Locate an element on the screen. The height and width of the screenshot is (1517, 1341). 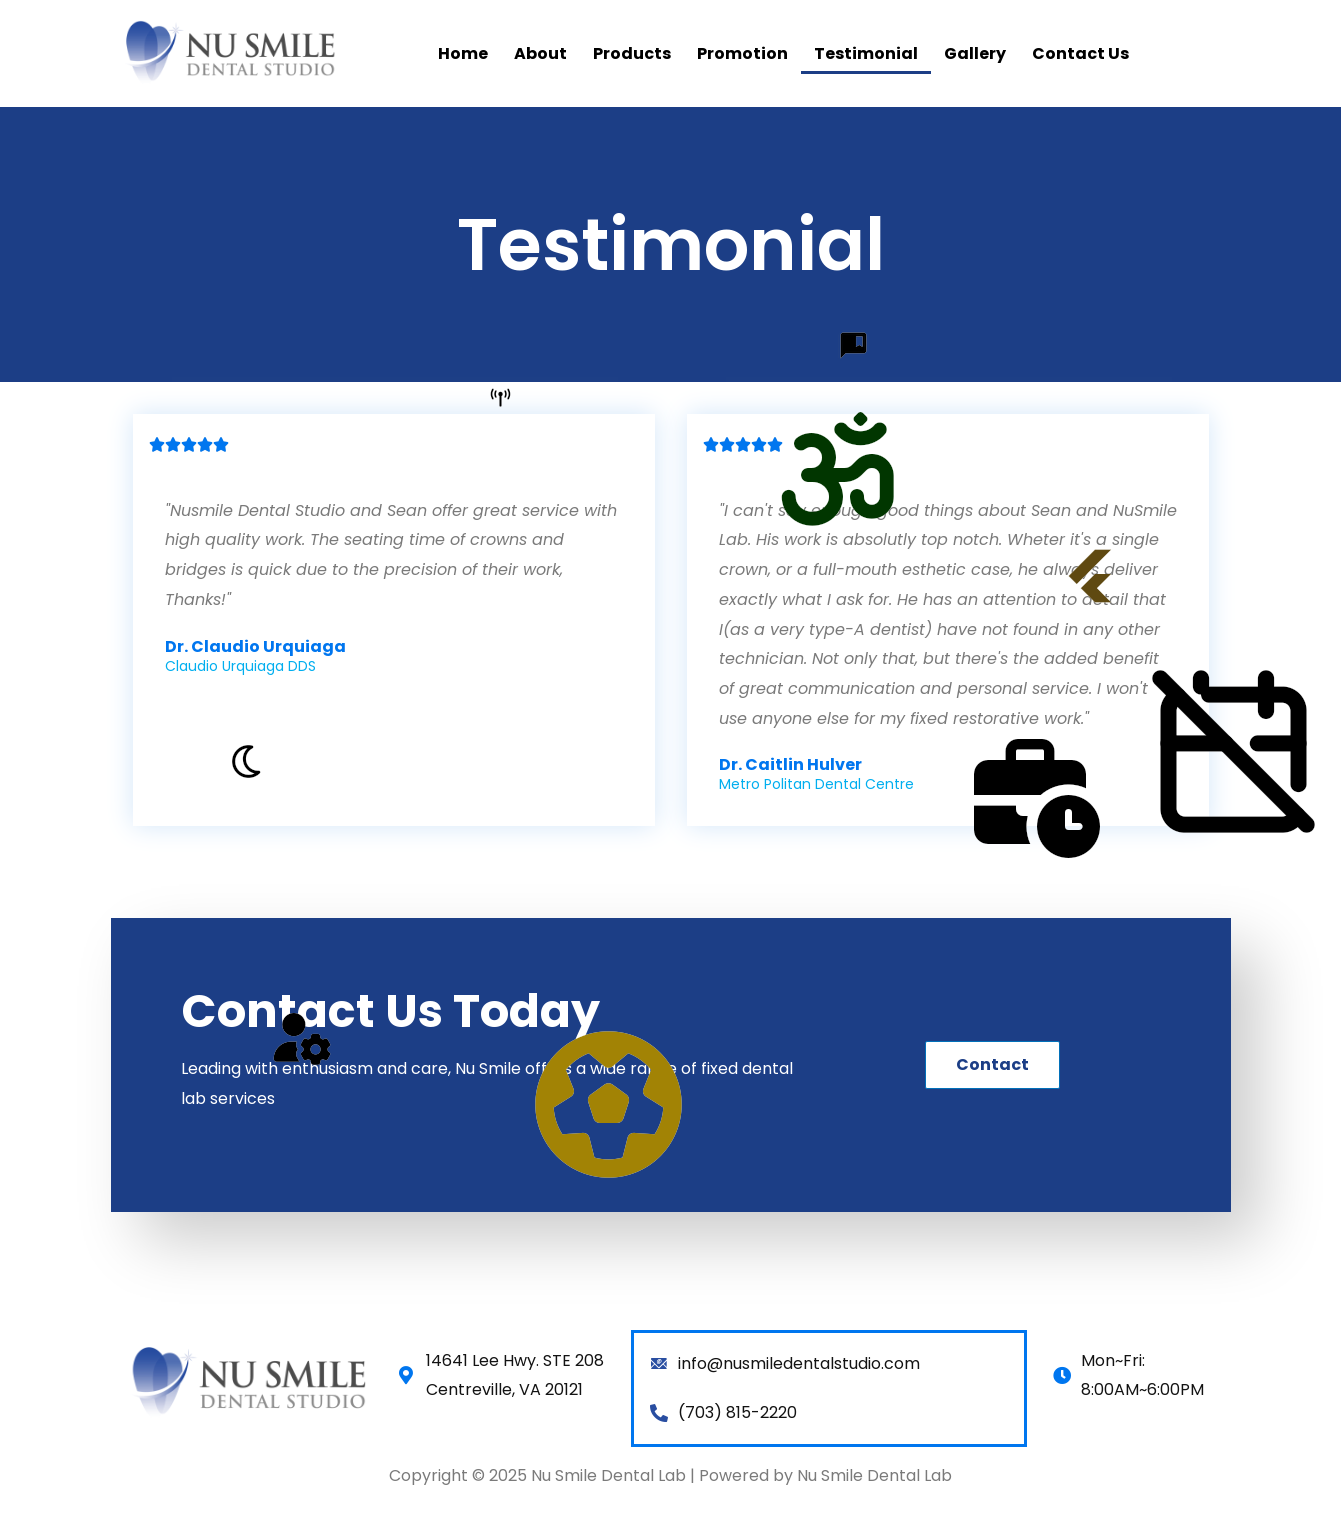
access user settings or preferences is located at coordinates (300, 1037).